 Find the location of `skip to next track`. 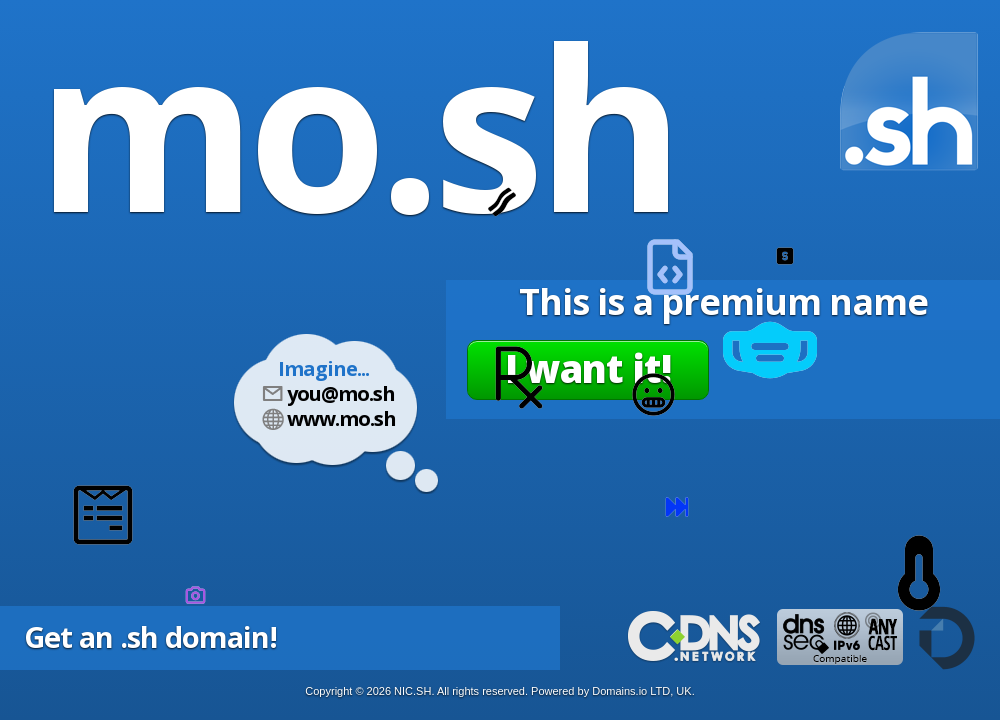

skip to next track is located at coordinates (677, 507).